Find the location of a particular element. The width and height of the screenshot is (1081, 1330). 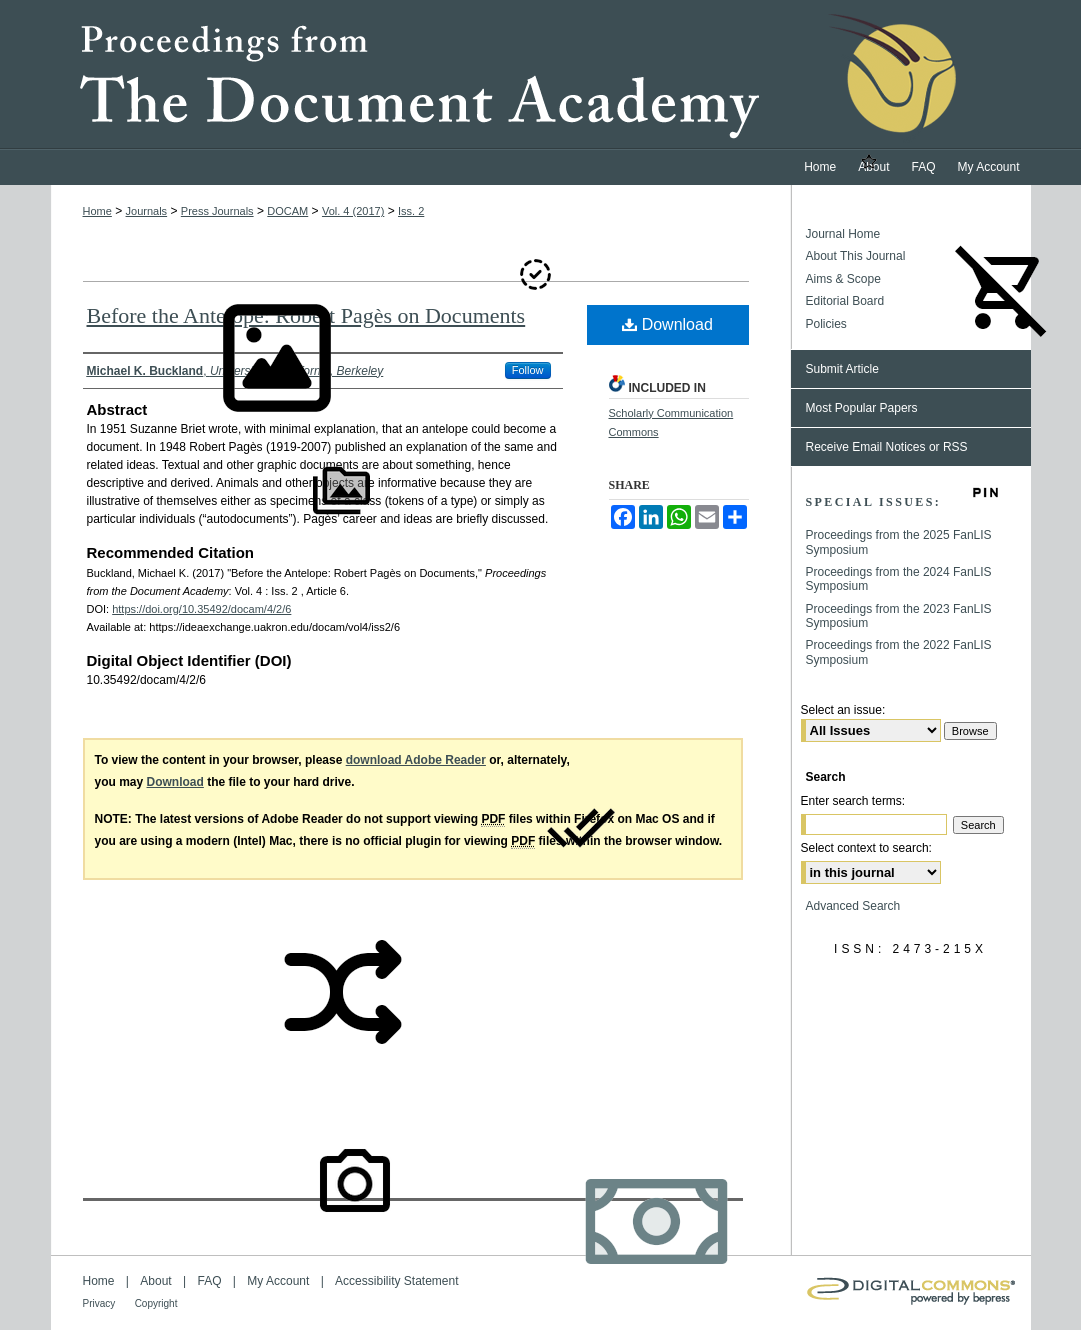

remove item from shopping cart is located at coordinates (1003, 289).